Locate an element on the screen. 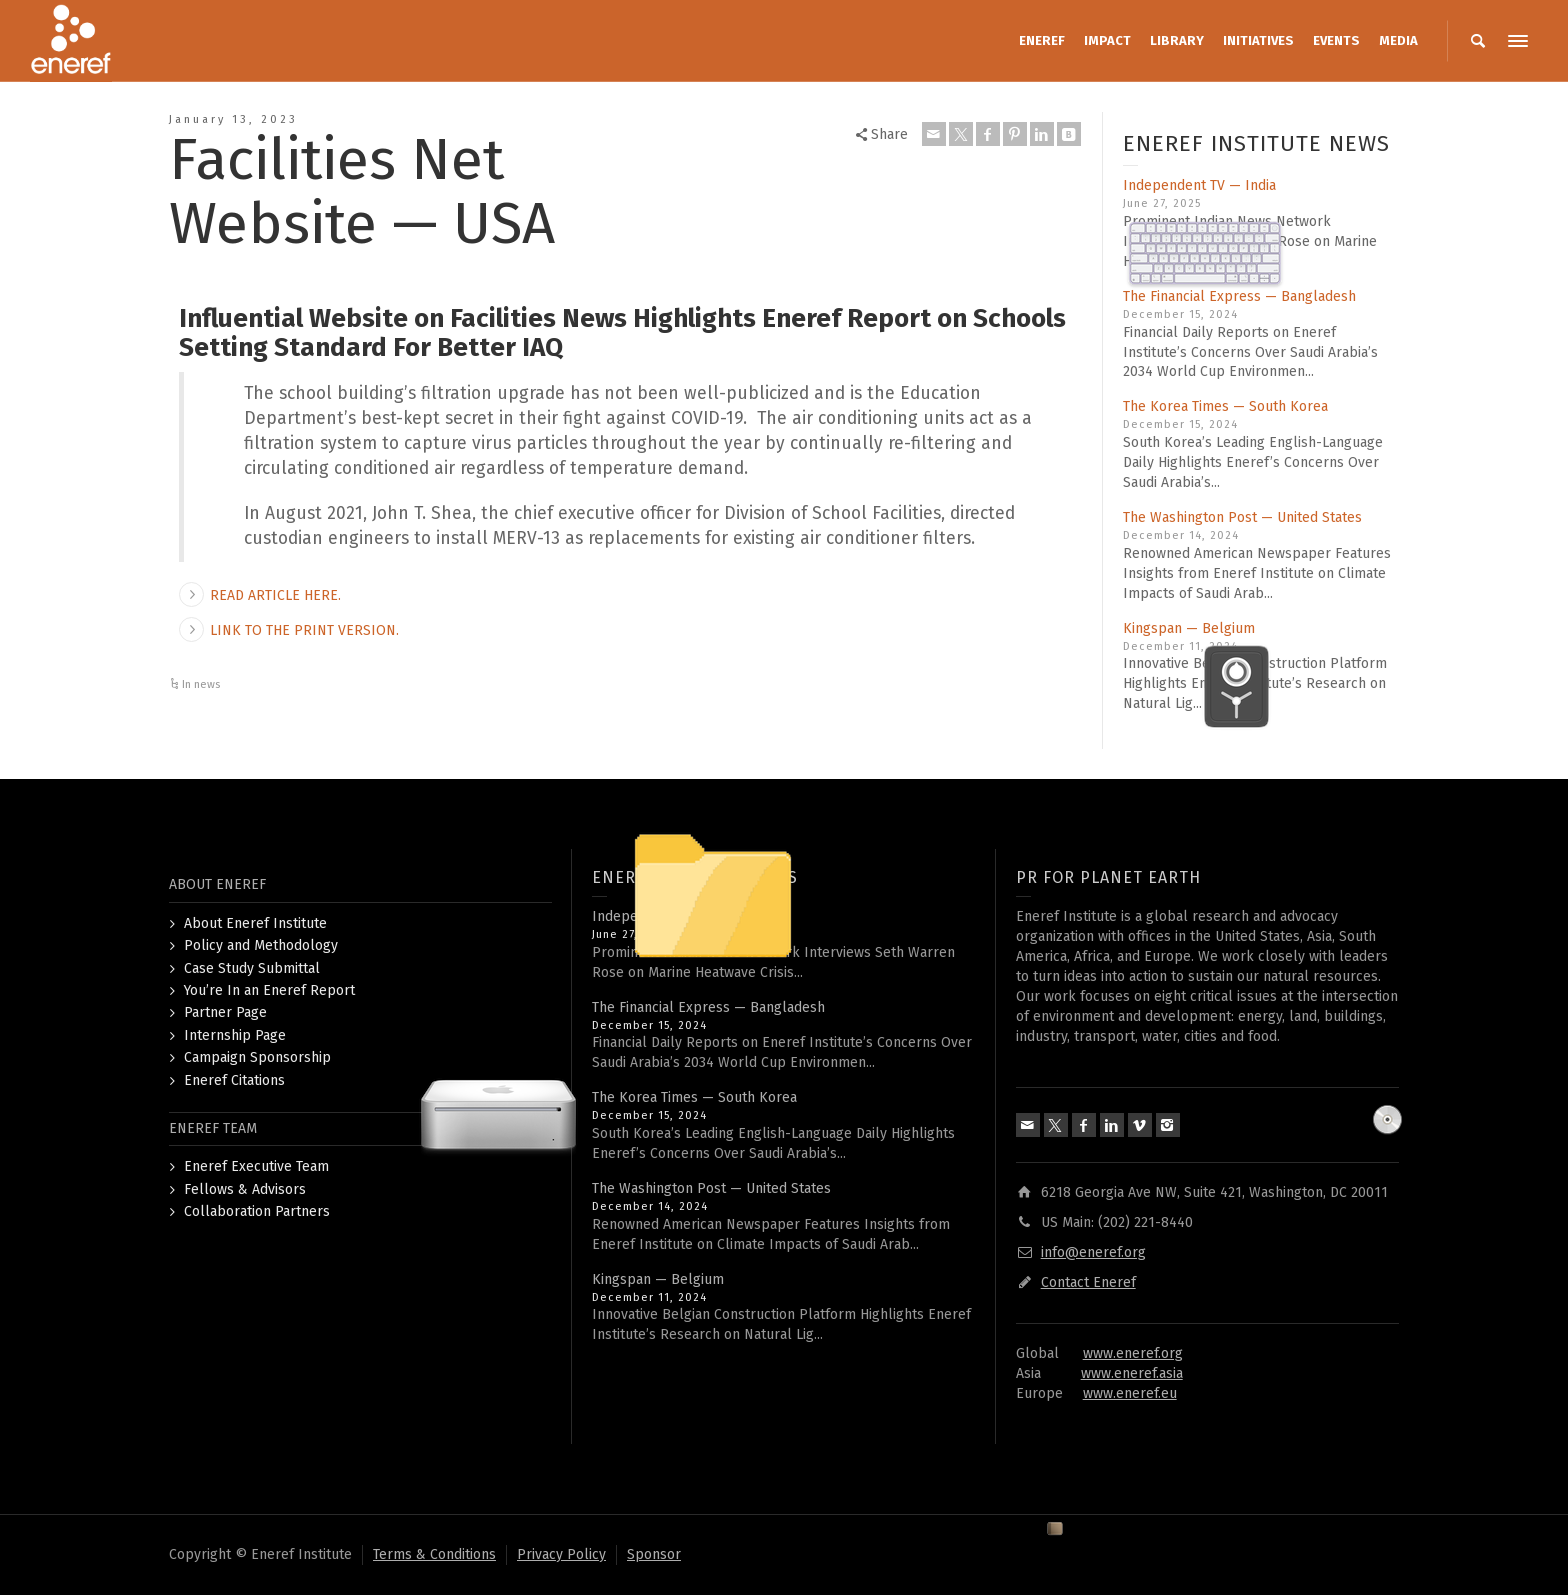 The image size is (1568, 1595). archive selected email messages is located at coordinates (1236, 686).